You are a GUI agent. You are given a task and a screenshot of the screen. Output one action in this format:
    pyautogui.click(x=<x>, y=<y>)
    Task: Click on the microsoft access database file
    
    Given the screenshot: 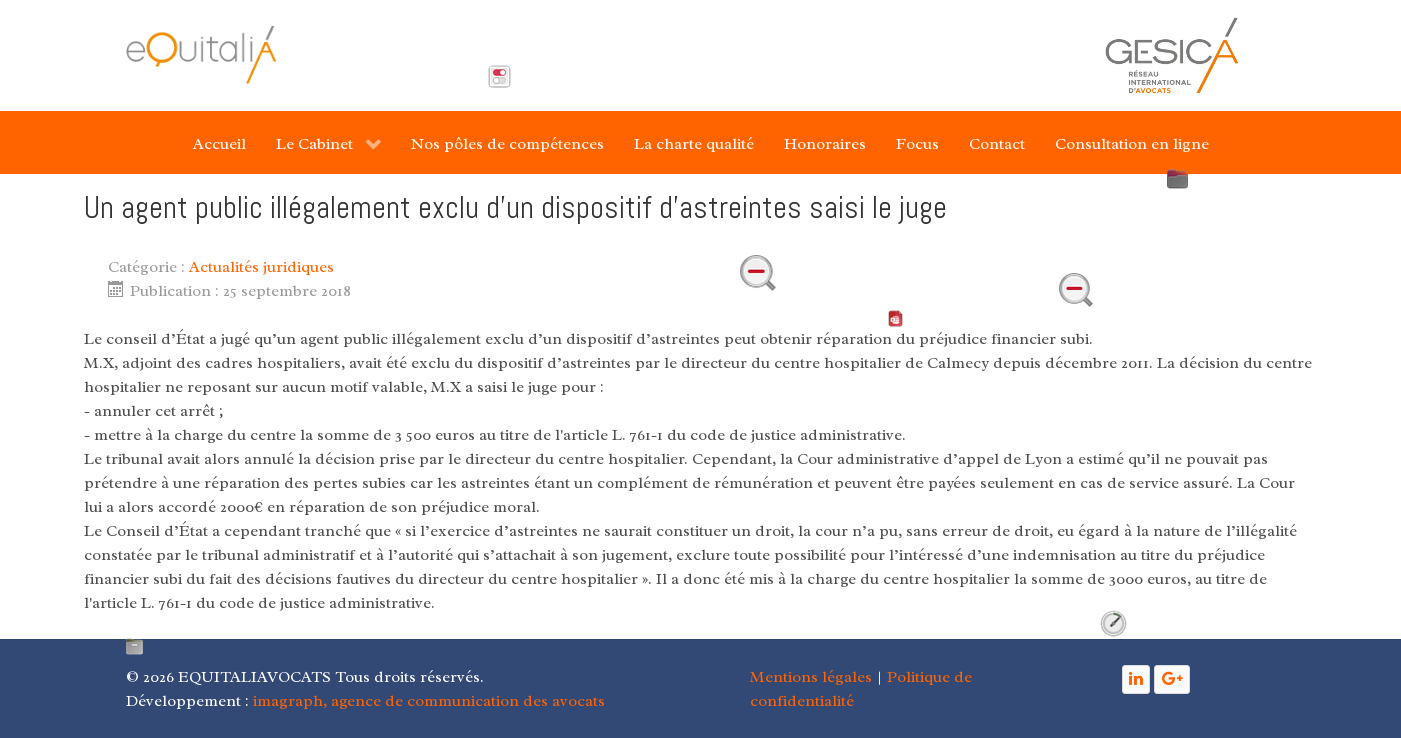 What is the action you would take?
    pyautogui.click(x=895, y=318)
    